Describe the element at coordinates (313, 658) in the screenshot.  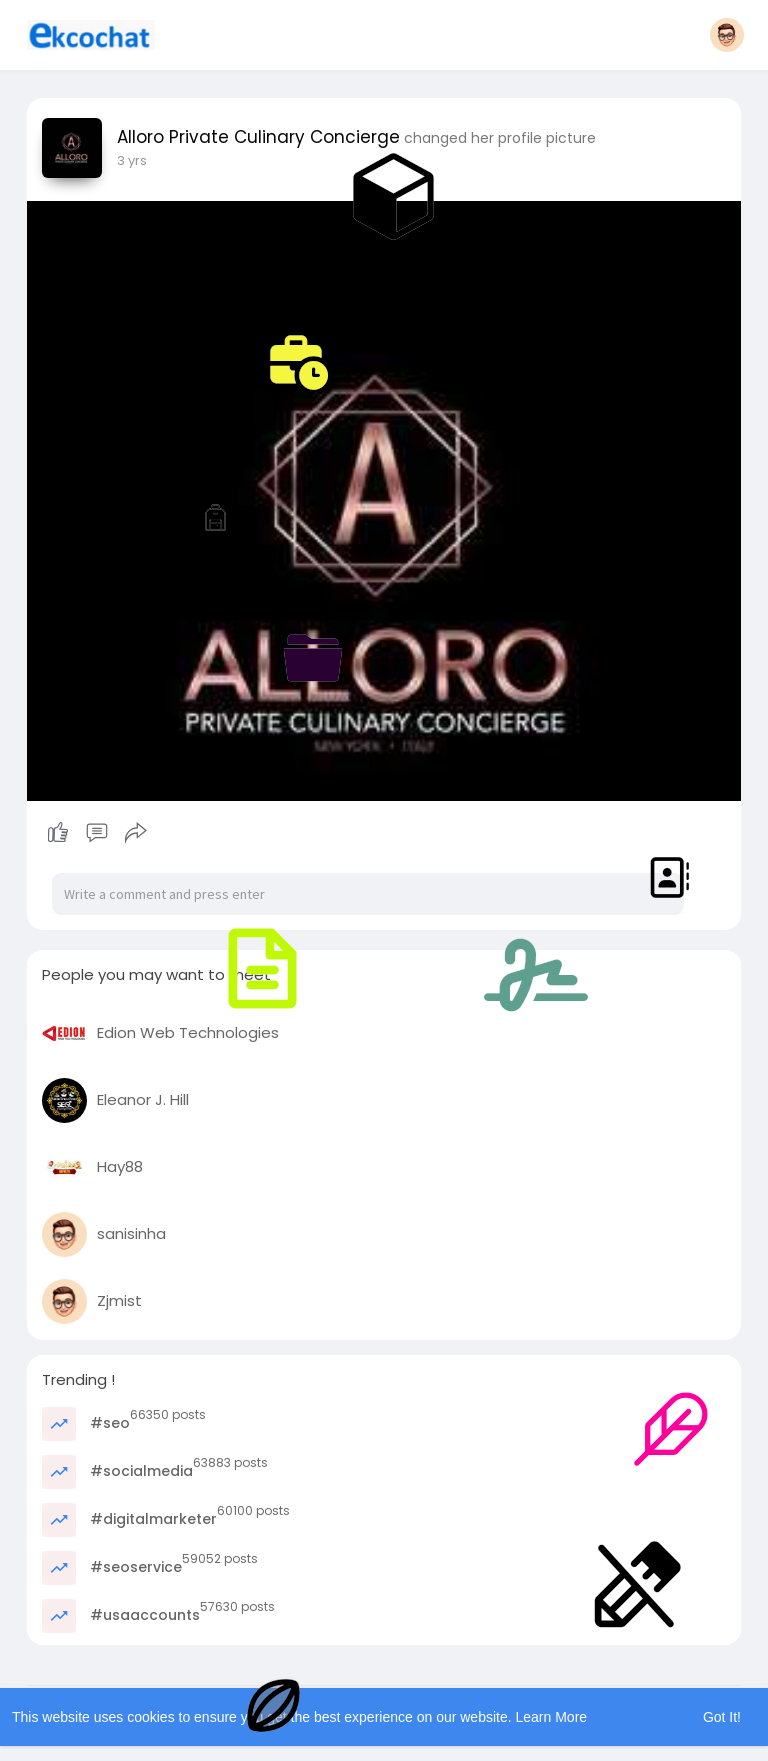
I see `open folder to view contents` at that location.